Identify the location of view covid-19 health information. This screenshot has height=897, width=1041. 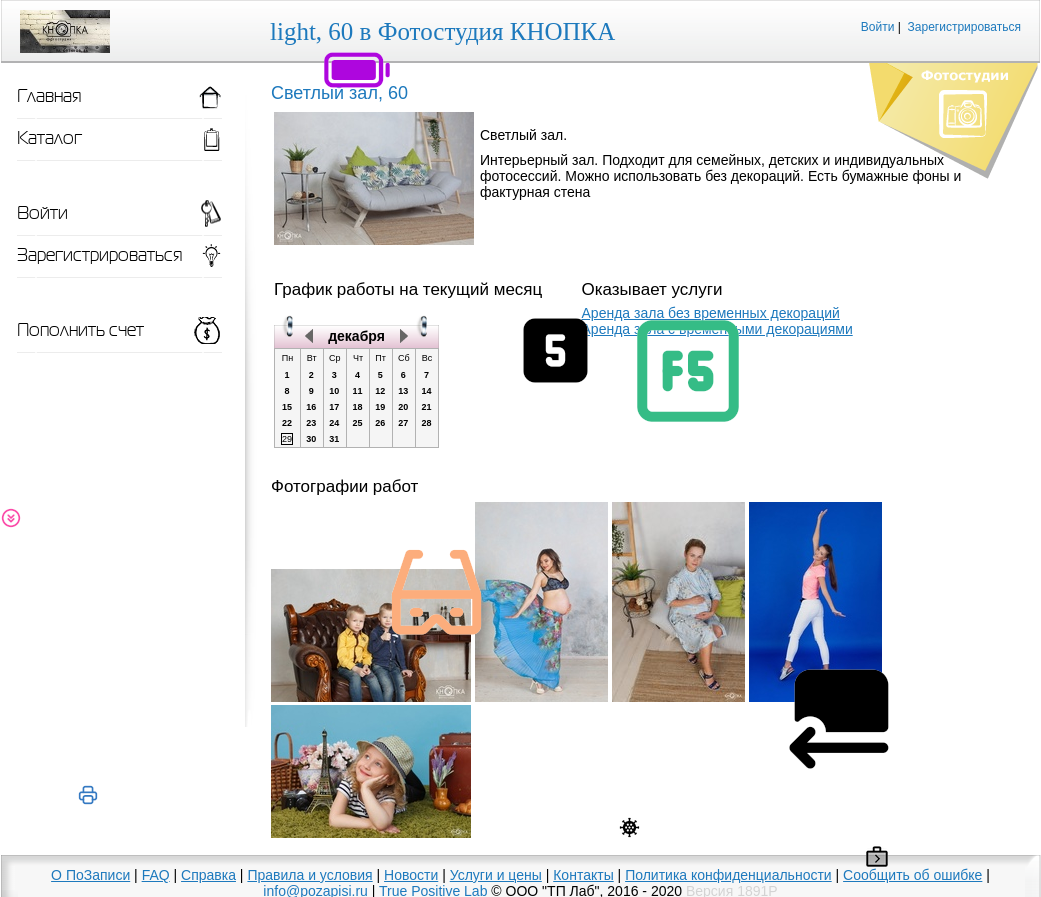
(629, 827).